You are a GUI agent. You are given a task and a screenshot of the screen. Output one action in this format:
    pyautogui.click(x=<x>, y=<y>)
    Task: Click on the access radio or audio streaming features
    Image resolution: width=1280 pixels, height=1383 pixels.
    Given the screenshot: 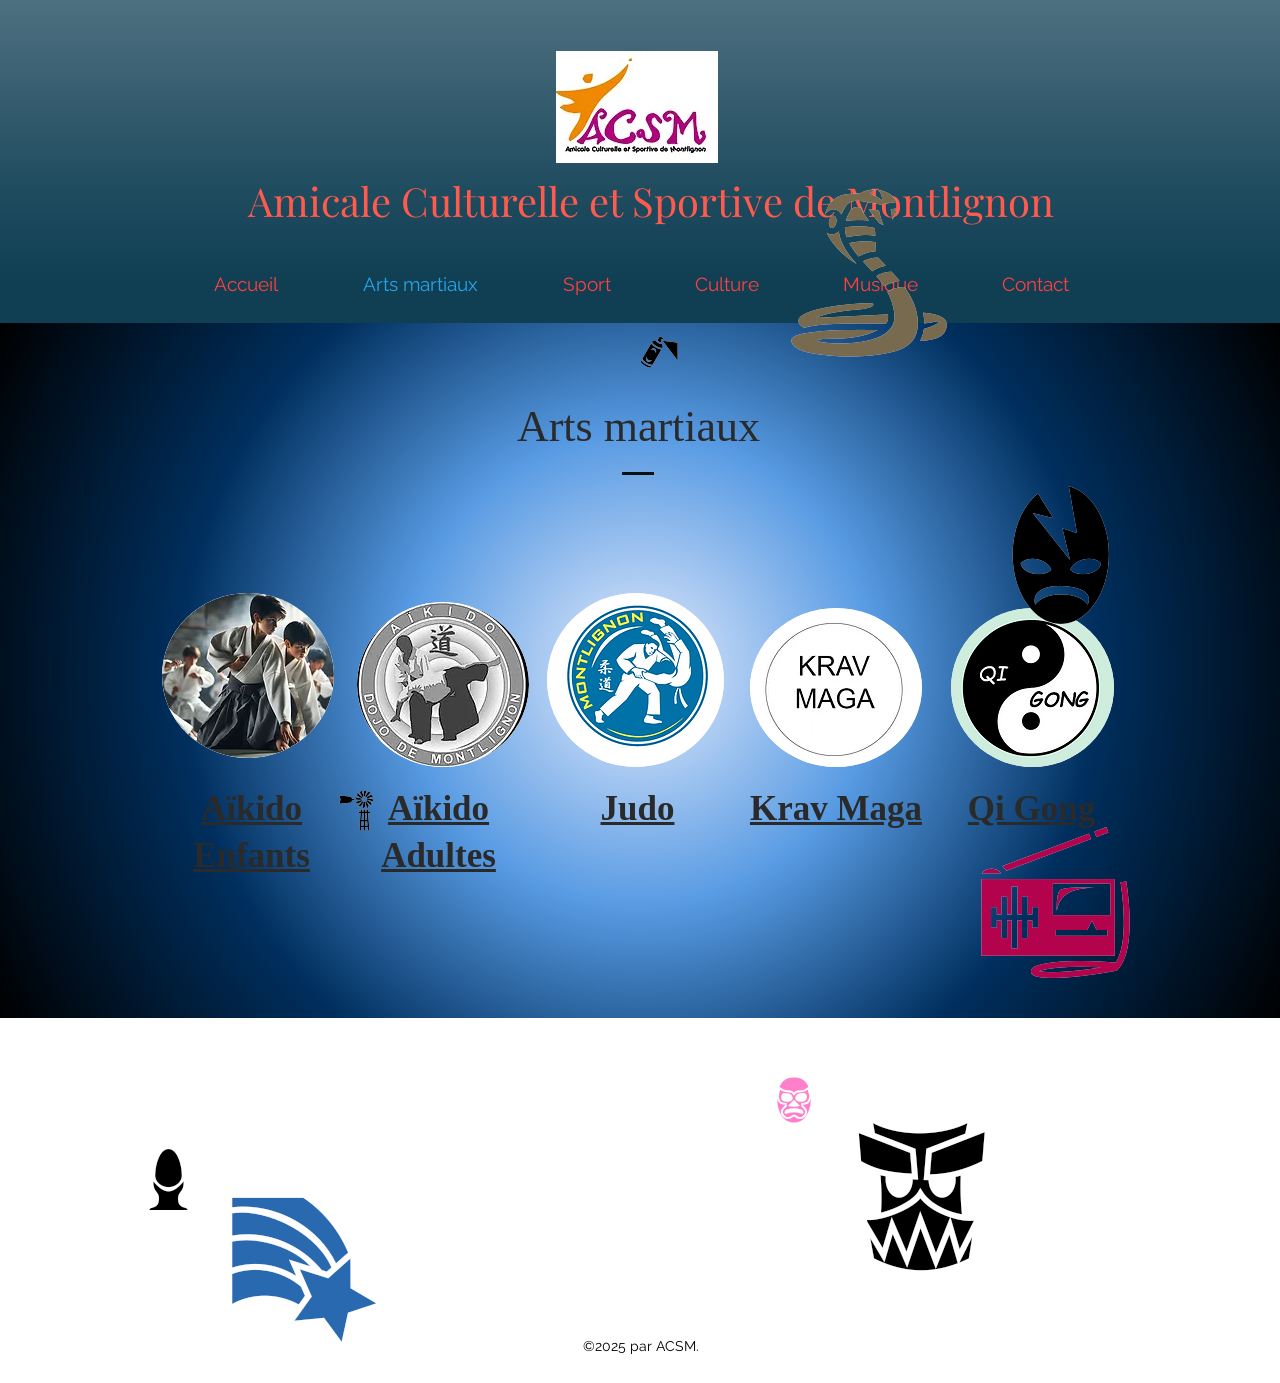 What is the action you would take?
    pyautogui.click(x=1055, y=902)
    